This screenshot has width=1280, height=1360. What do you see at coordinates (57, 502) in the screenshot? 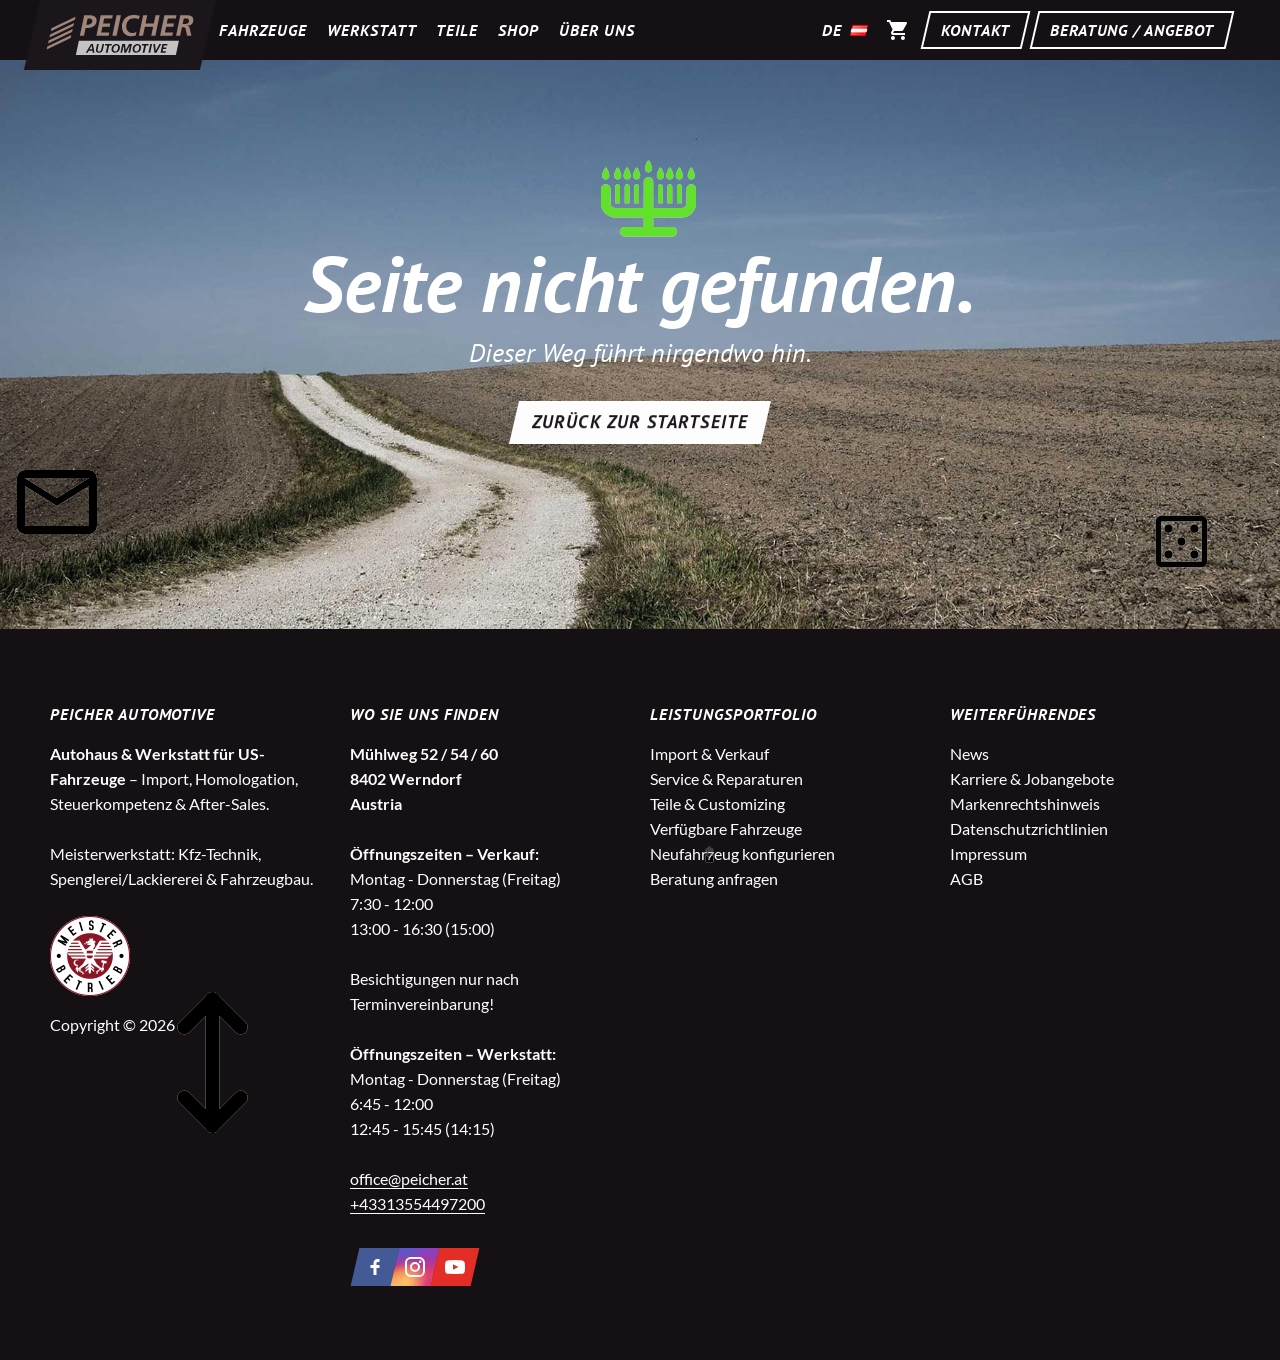
I see `open your email inbox` at bounding box center [57, 502].